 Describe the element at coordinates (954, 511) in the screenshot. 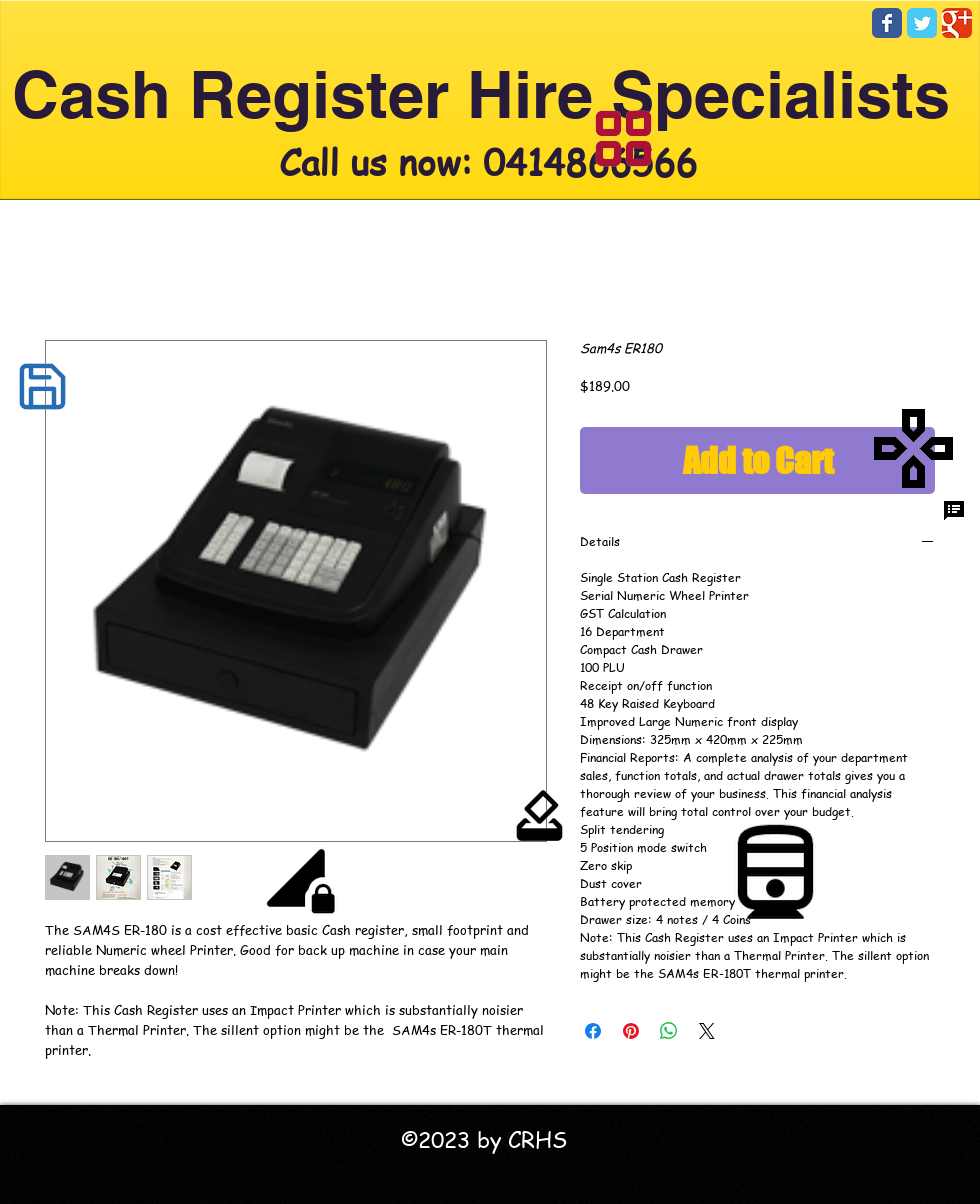

I see `view speaker notes or presentation notes` at that location.